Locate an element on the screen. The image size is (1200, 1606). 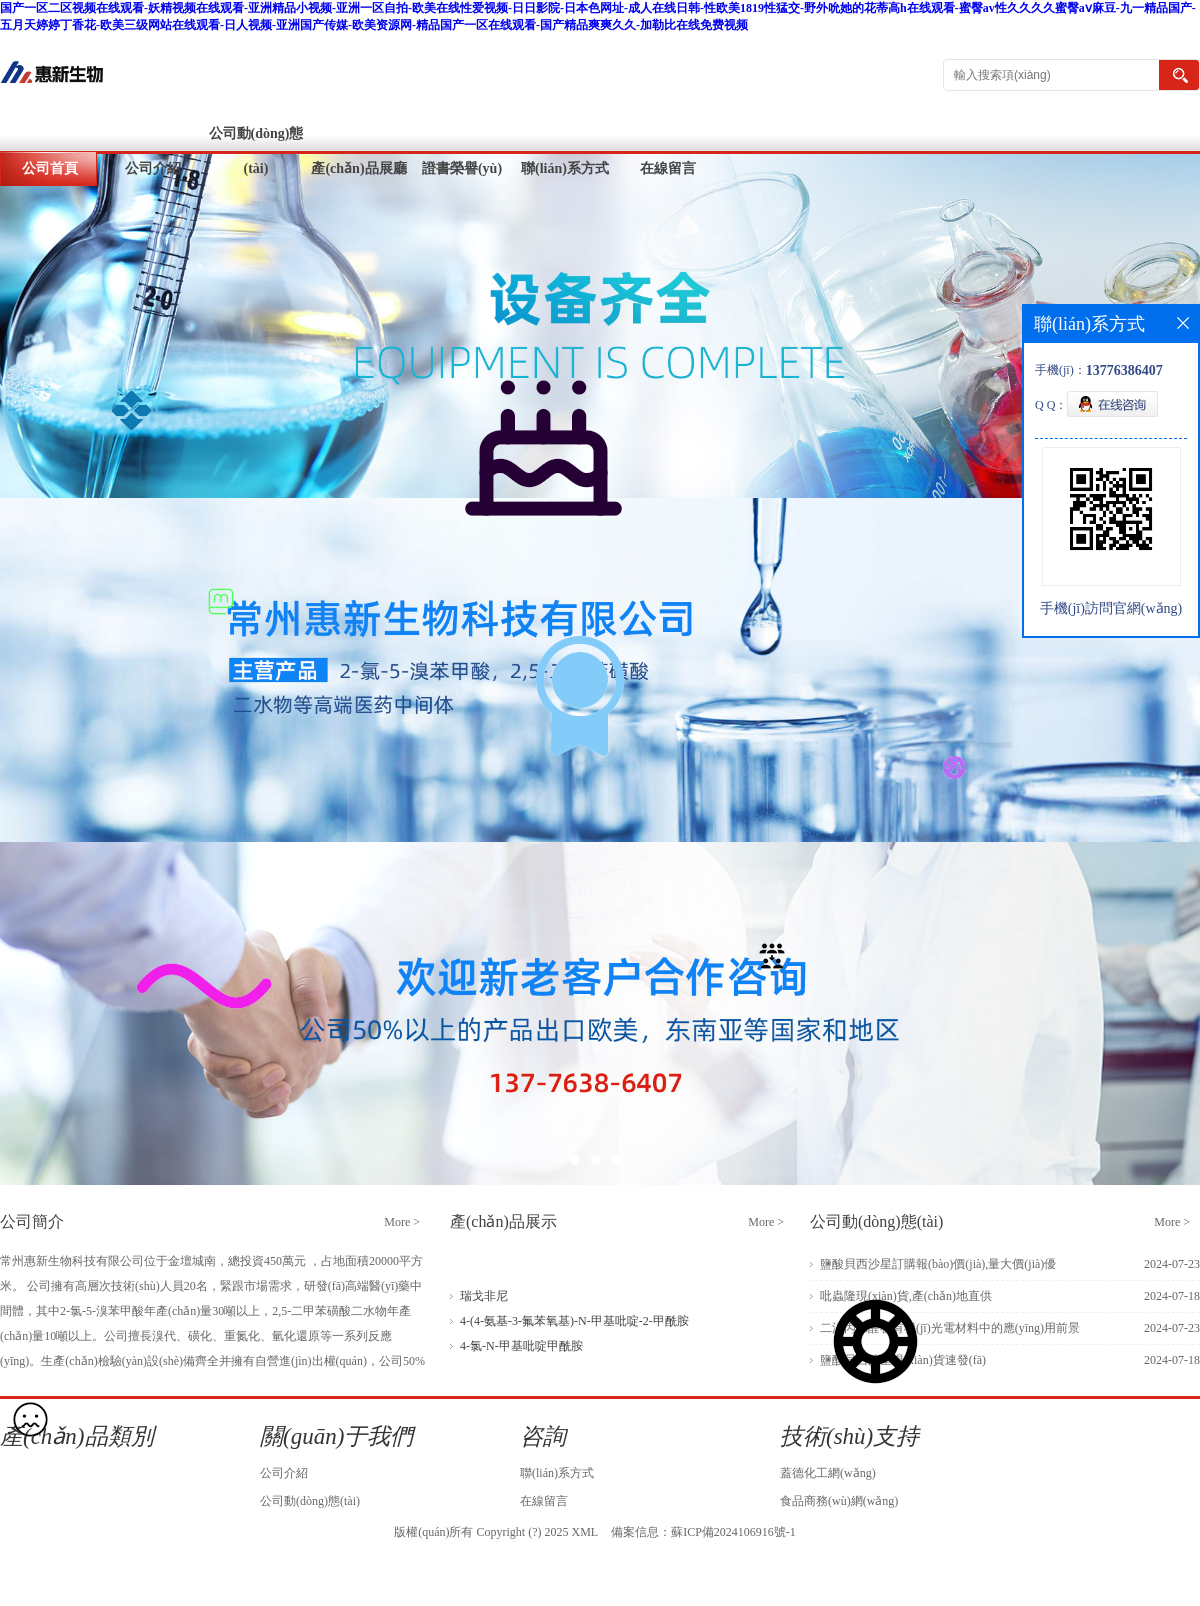
reduce maximum occupancy or group size is located at coordinates (772, 956).